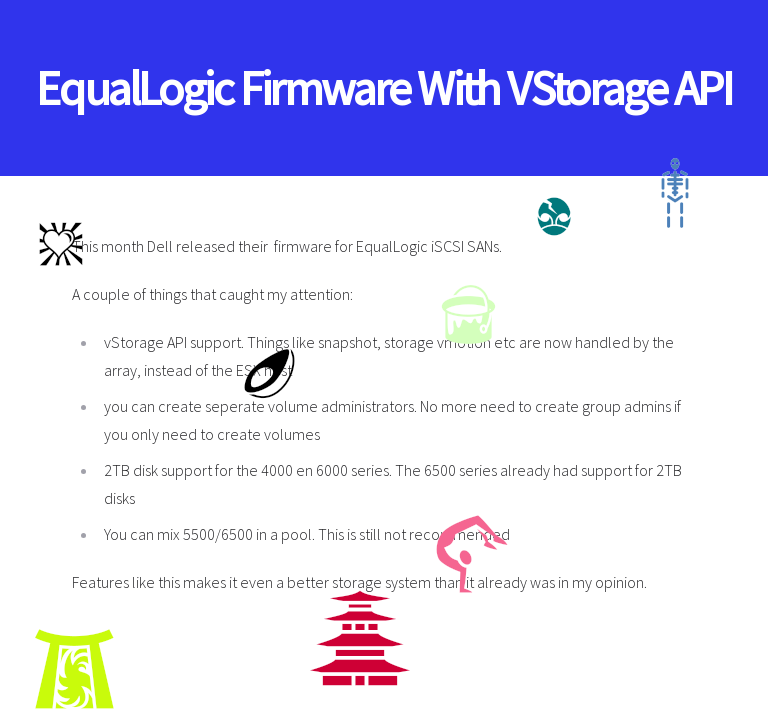  I want to click on fill an area with color, so click(468, 314).